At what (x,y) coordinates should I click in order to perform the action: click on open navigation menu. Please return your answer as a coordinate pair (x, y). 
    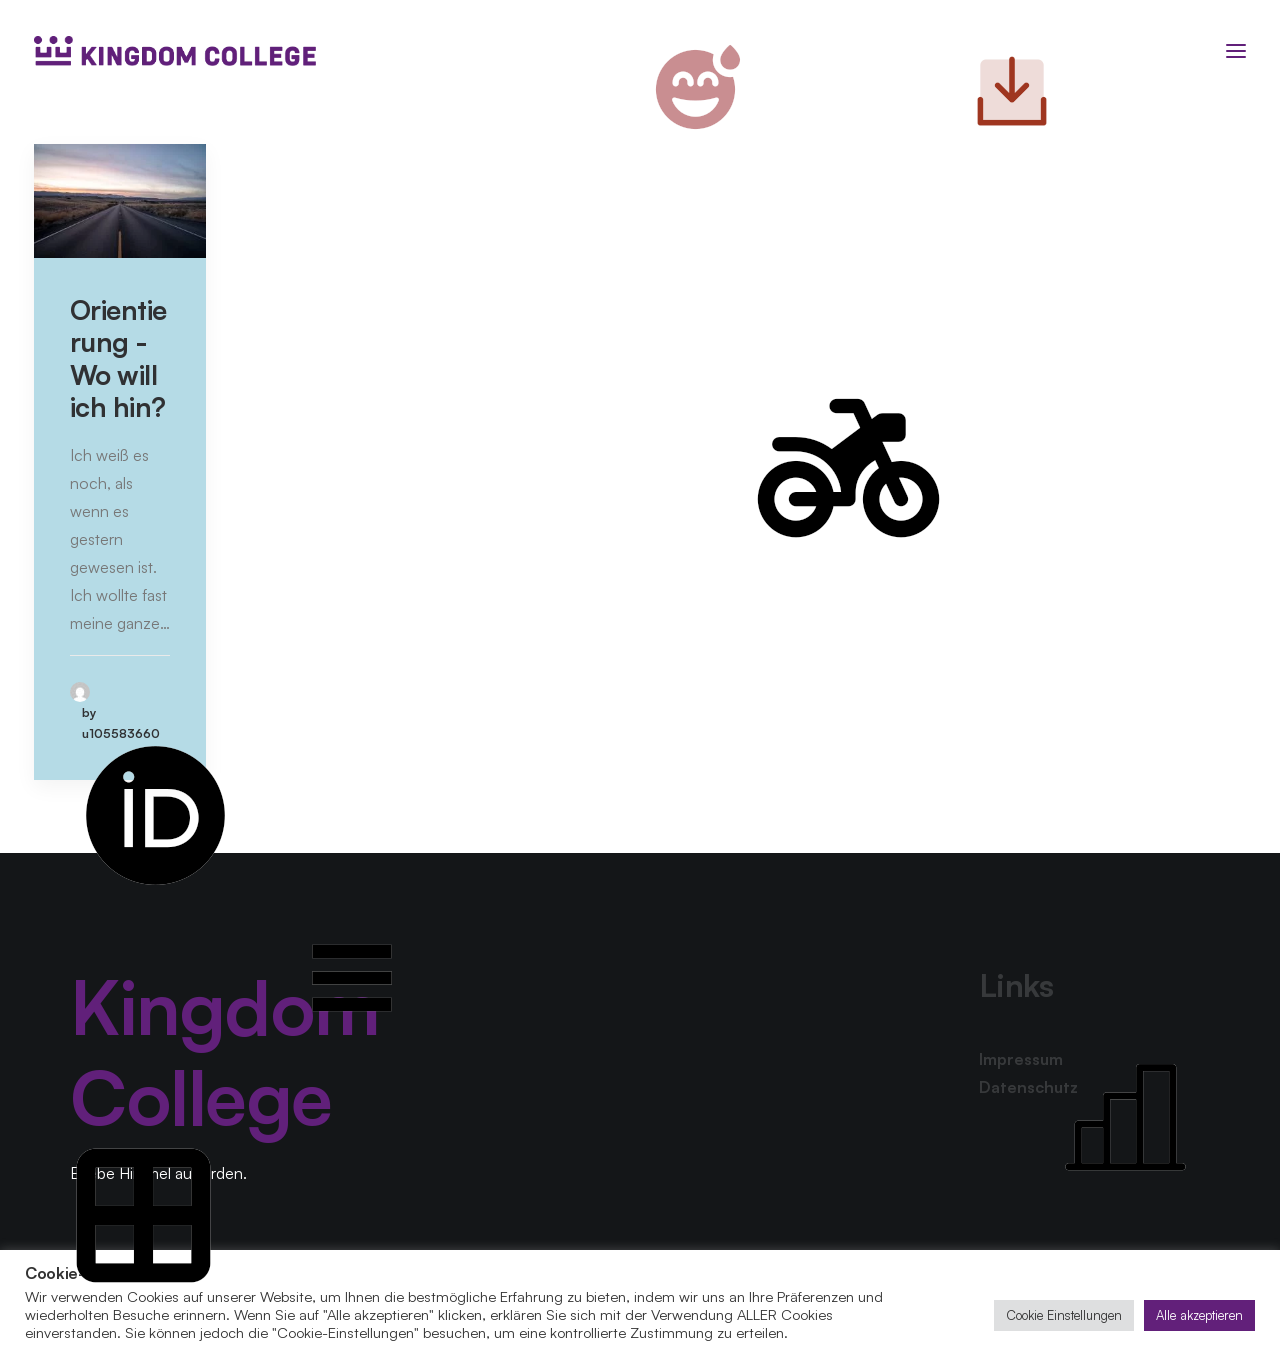
    Looking at the image, I should click on (352, 978).